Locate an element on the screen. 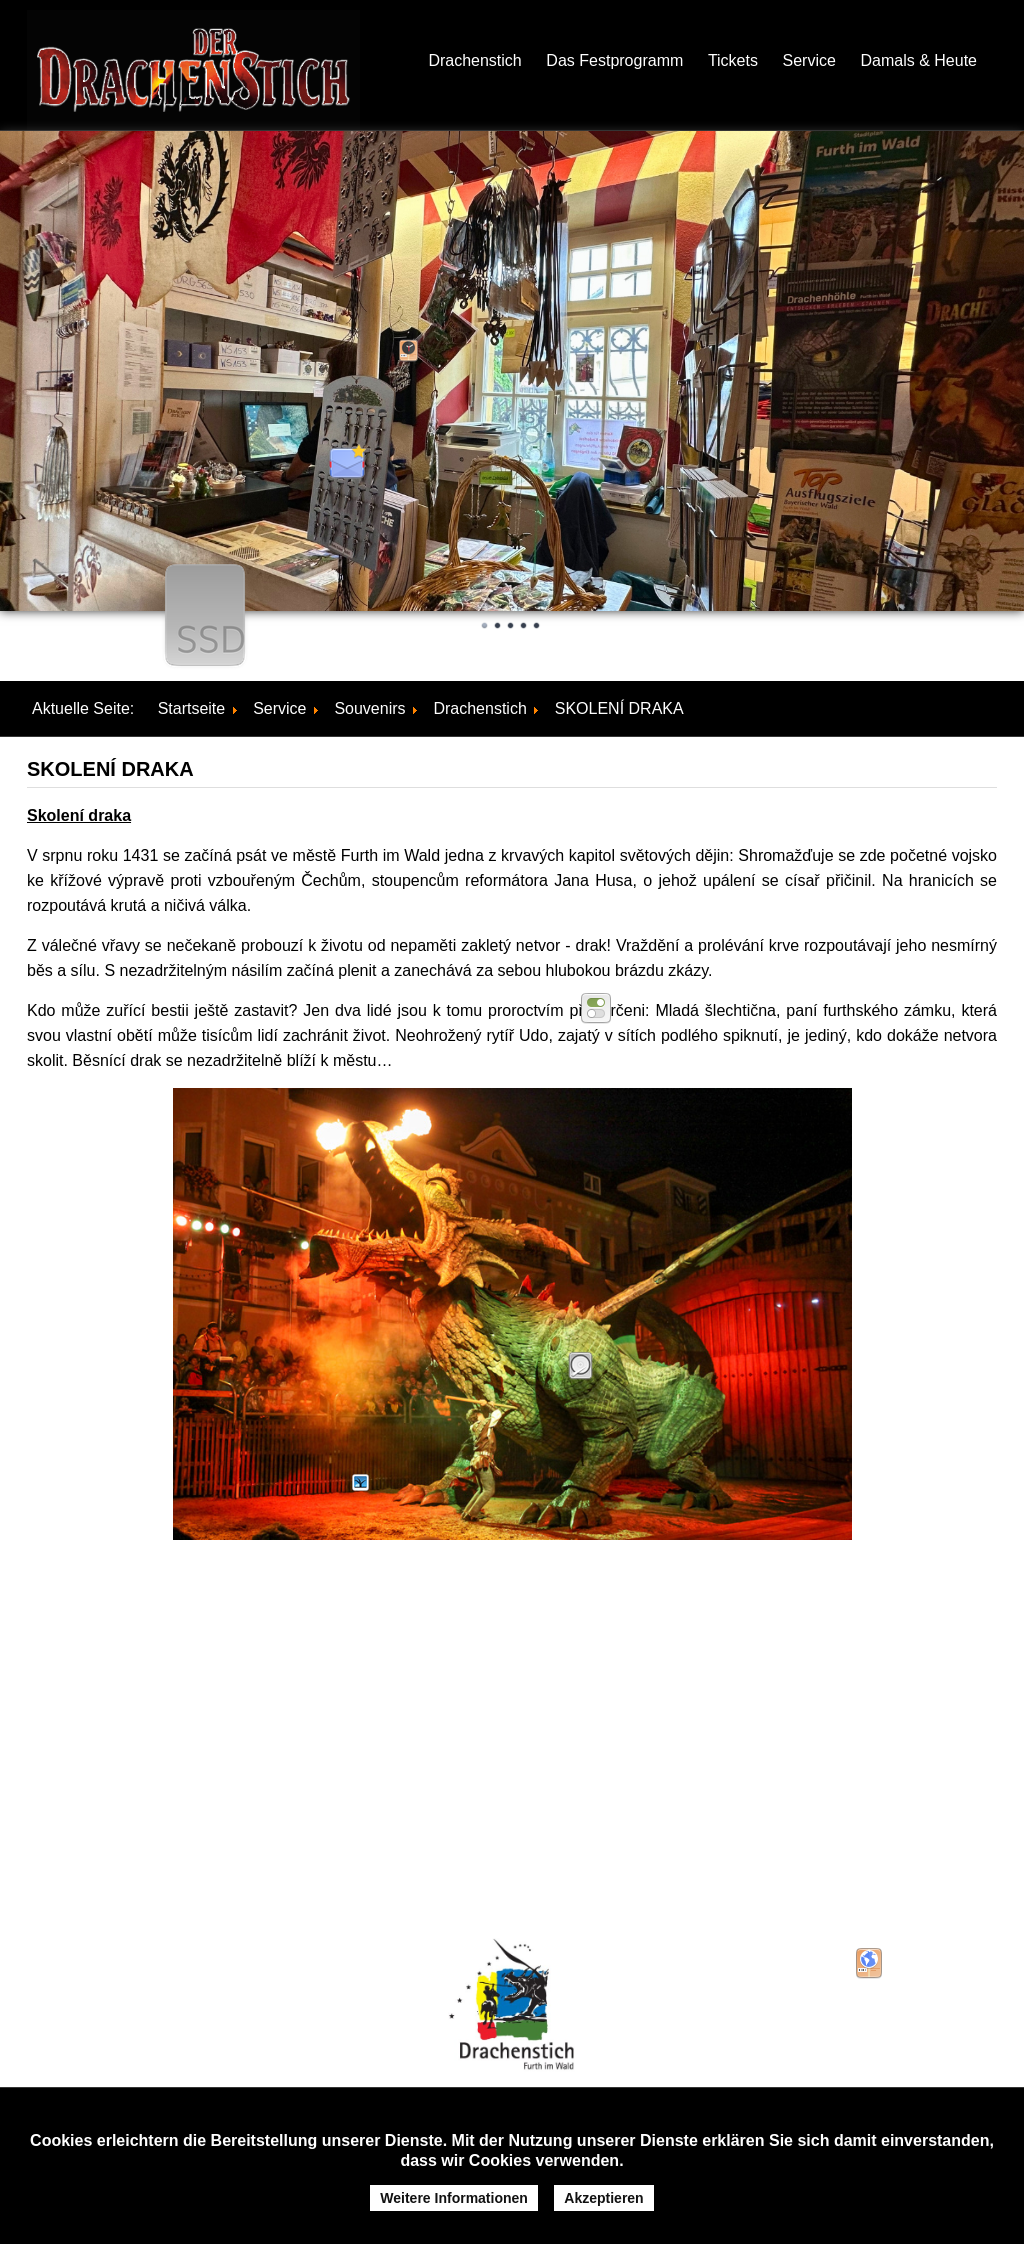  mark email as unread is located at coordinates (347, 463).